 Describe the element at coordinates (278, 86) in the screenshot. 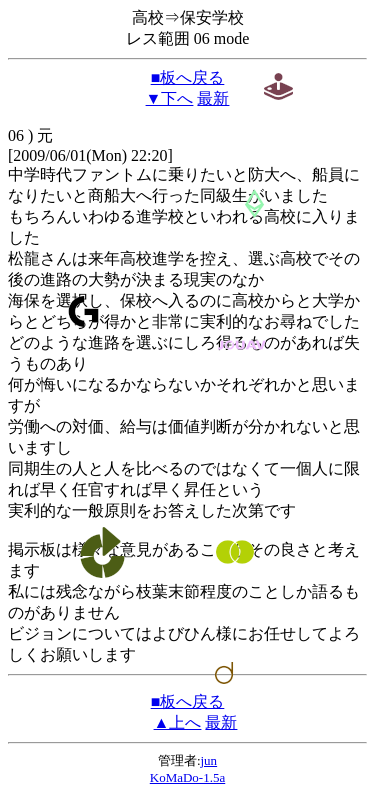

I see `open Apple Arcade gaming service` at that location.